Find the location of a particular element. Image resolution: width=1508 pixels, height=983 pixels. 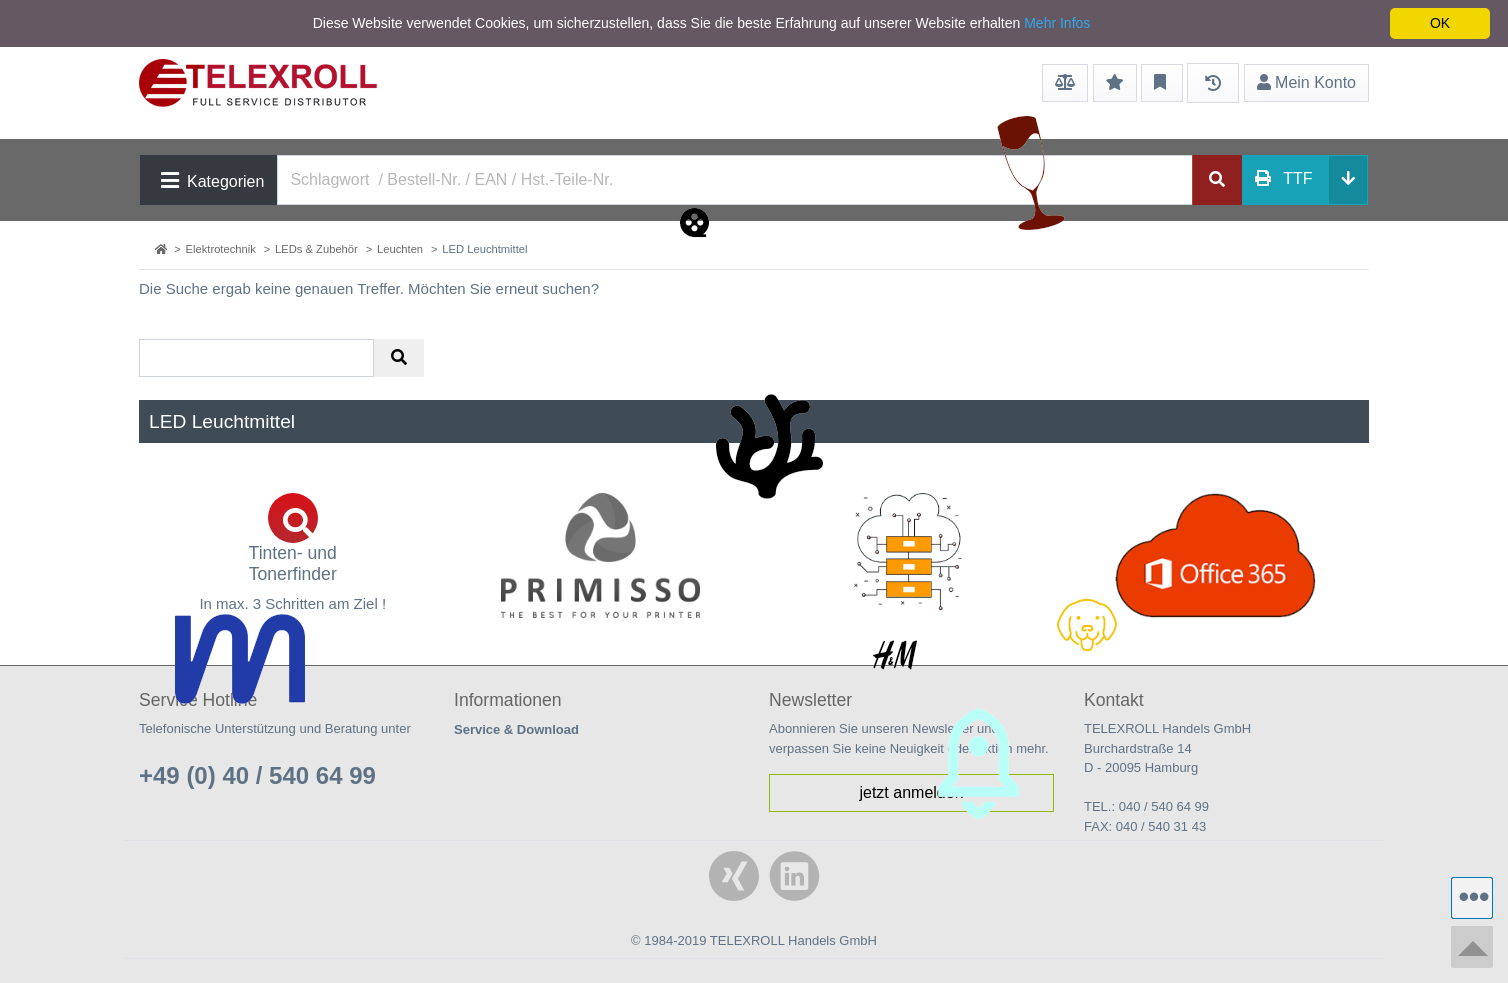

wine compatibility layer application logo is located at coordinates (1031, 173).